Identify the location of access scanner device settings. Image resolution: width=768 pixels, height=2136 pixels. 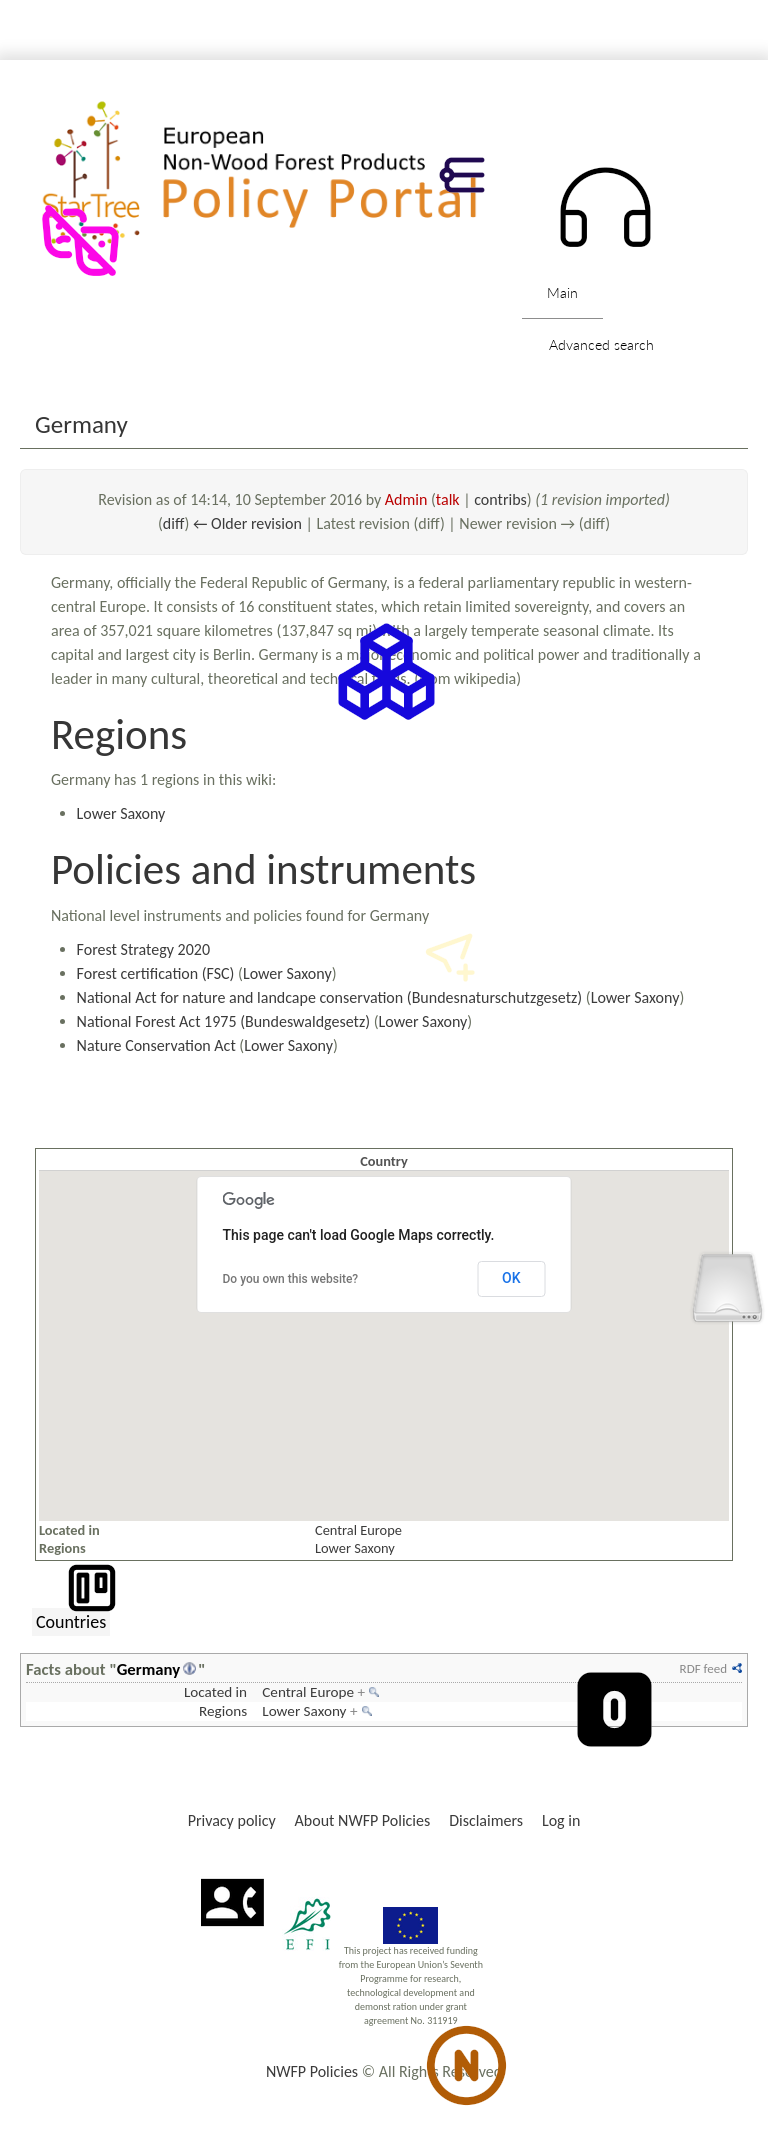
(727, 1288).